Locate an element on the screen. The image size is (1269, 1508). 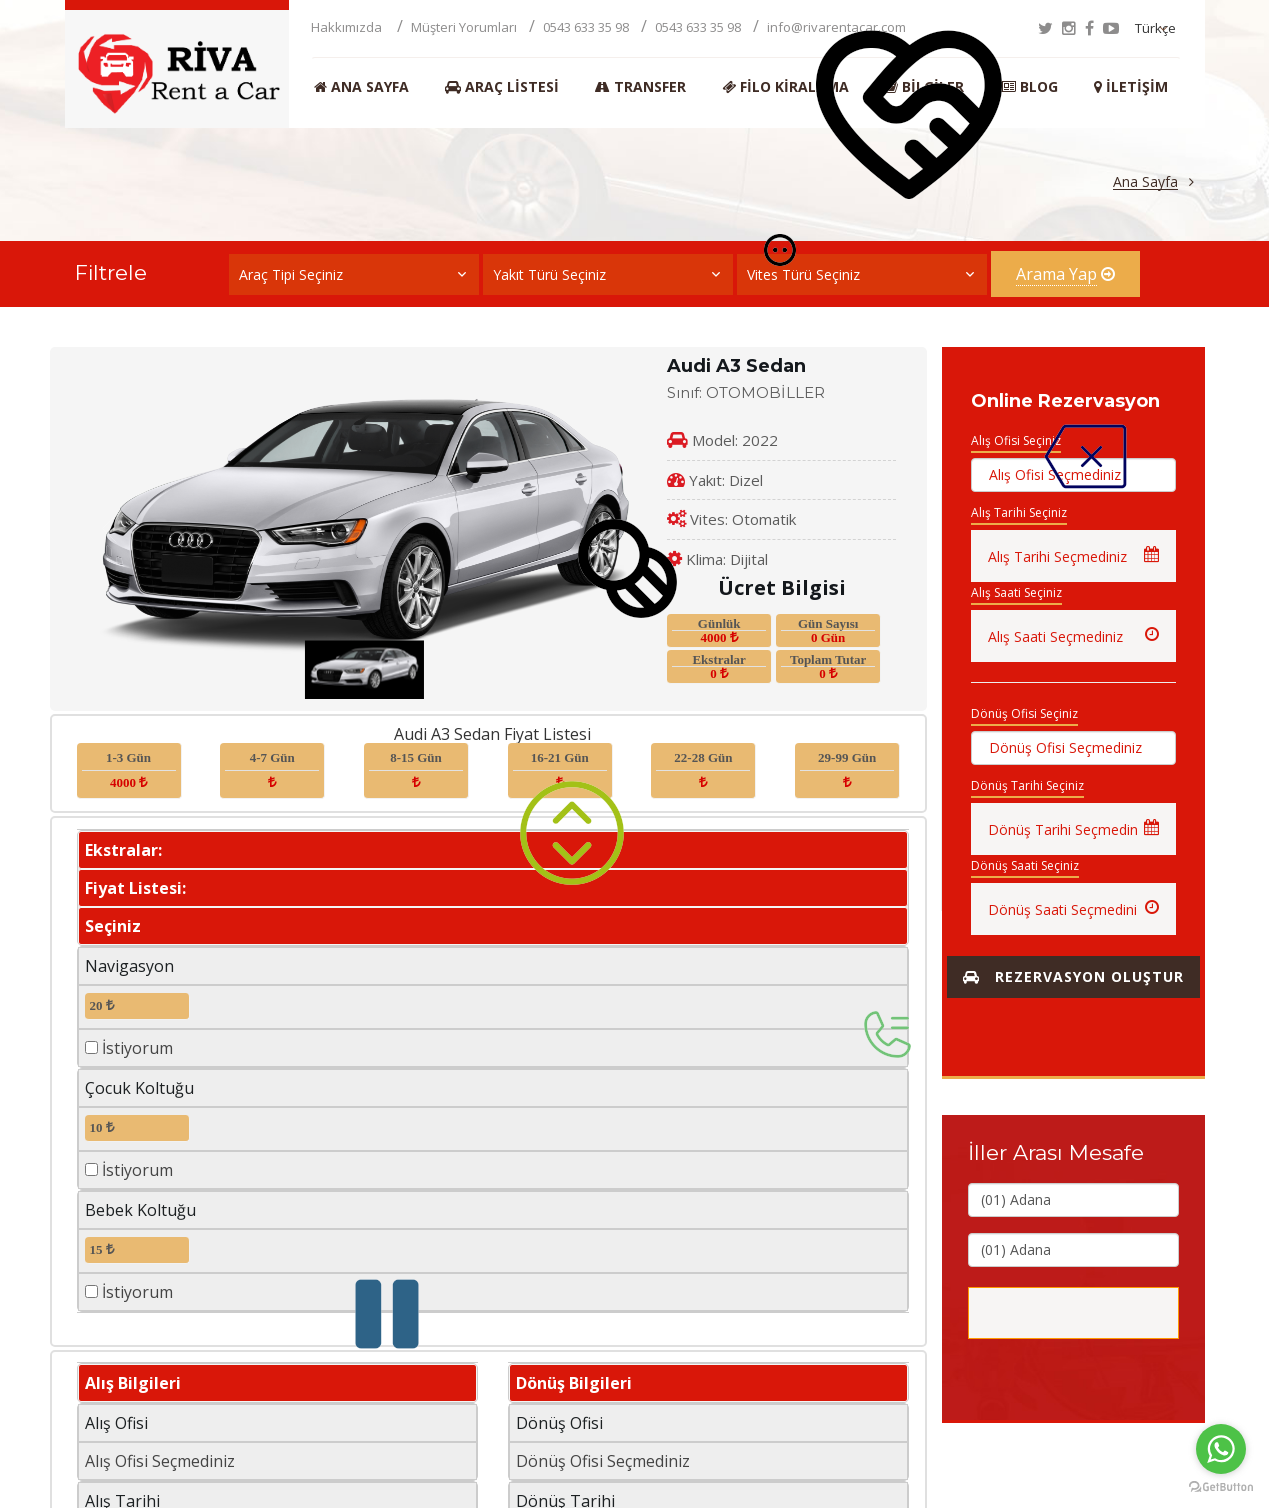
open more options menu is located at coordinates (780, 250).